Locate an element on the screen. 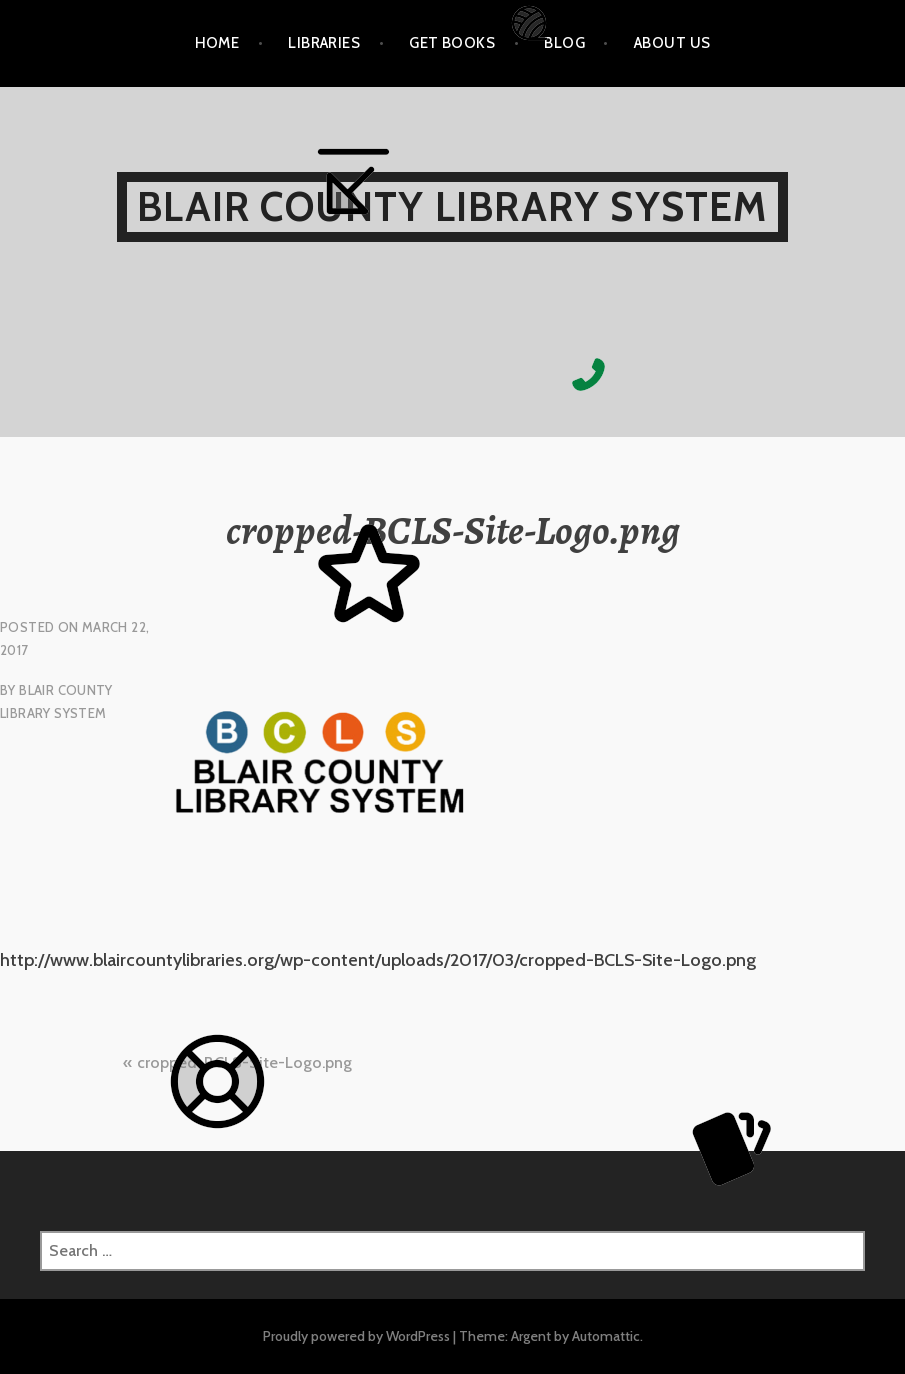 The image size is (905, 1374). add item to favorites is located at coordinates (369, 575).